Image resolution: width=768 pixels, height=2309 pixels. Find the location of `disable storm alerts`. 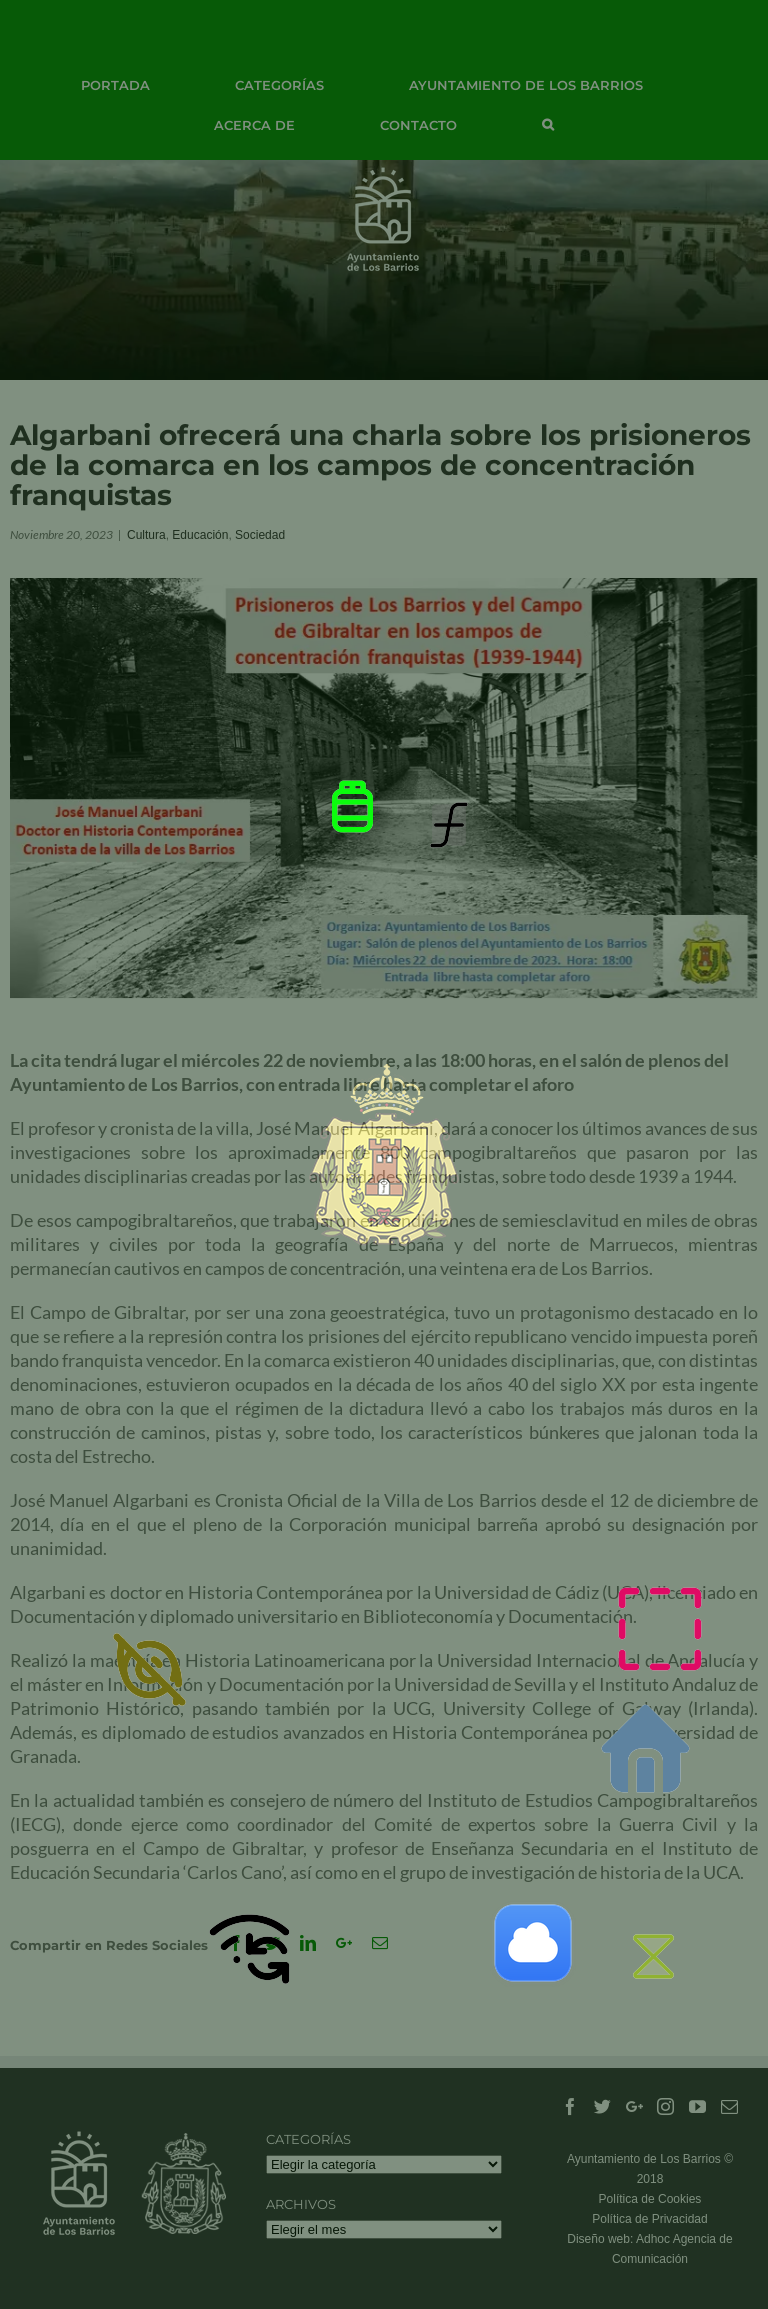

disable storm alerts is located at coordinates (149, 1669).